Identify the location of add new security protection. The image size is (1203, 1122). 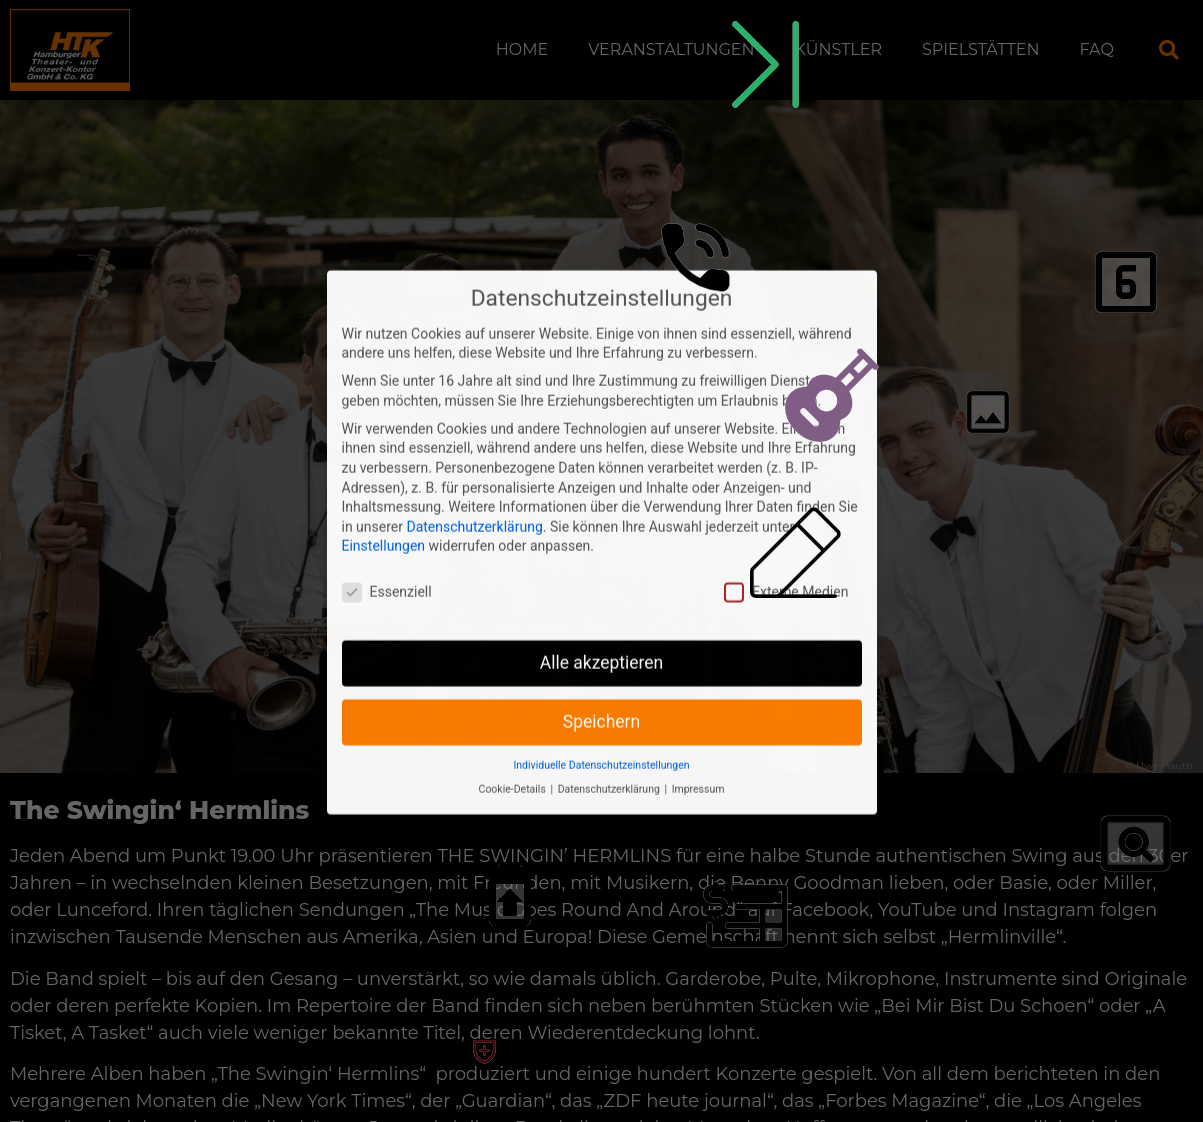
(484, 1050).